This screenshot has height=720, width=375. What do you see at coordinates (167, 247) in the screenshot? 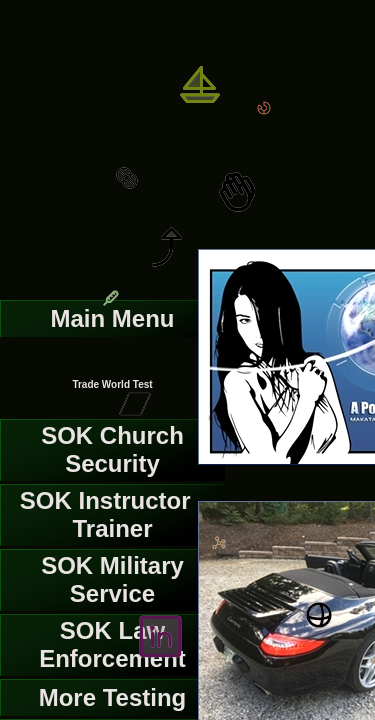
I see `navigate back and up in a menu hierarchy` at bounding box center [167, 247].